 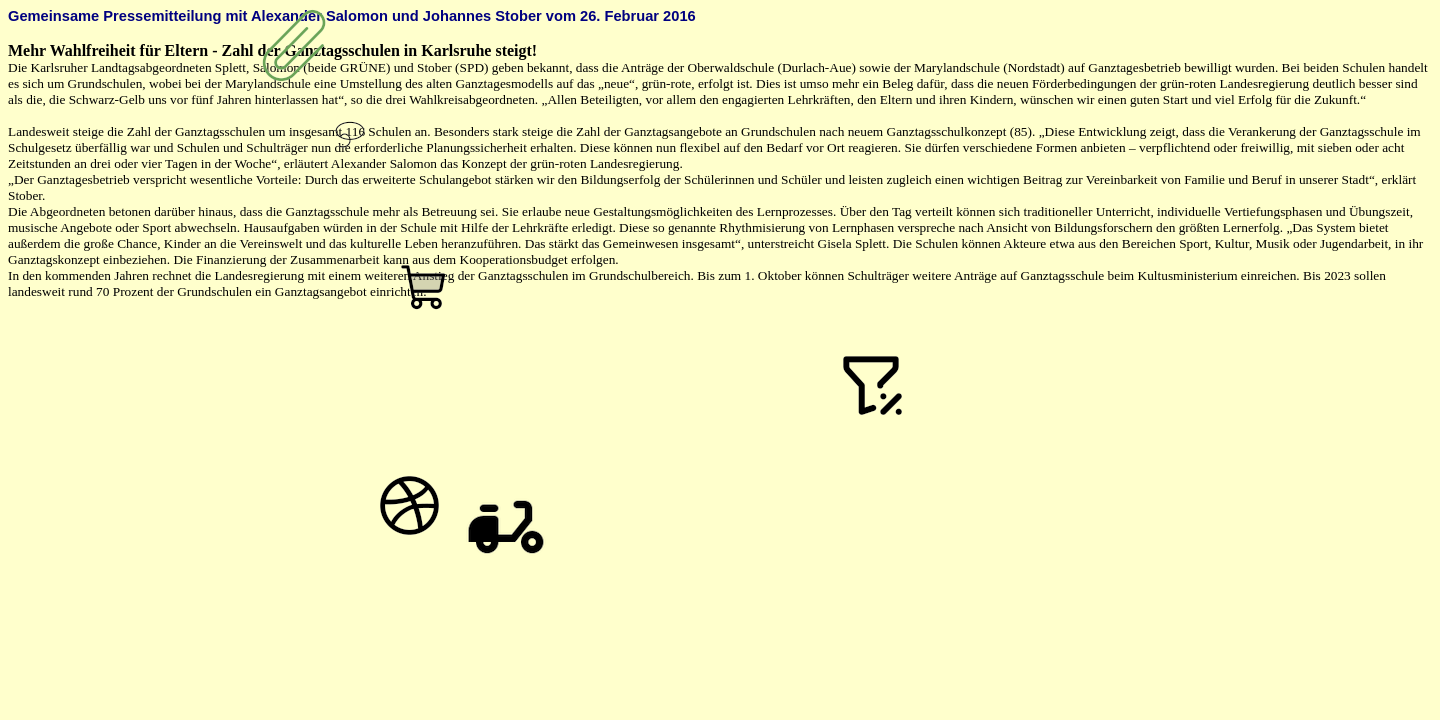 I want to click on attach a file to your message, so click(x=295, y=45).